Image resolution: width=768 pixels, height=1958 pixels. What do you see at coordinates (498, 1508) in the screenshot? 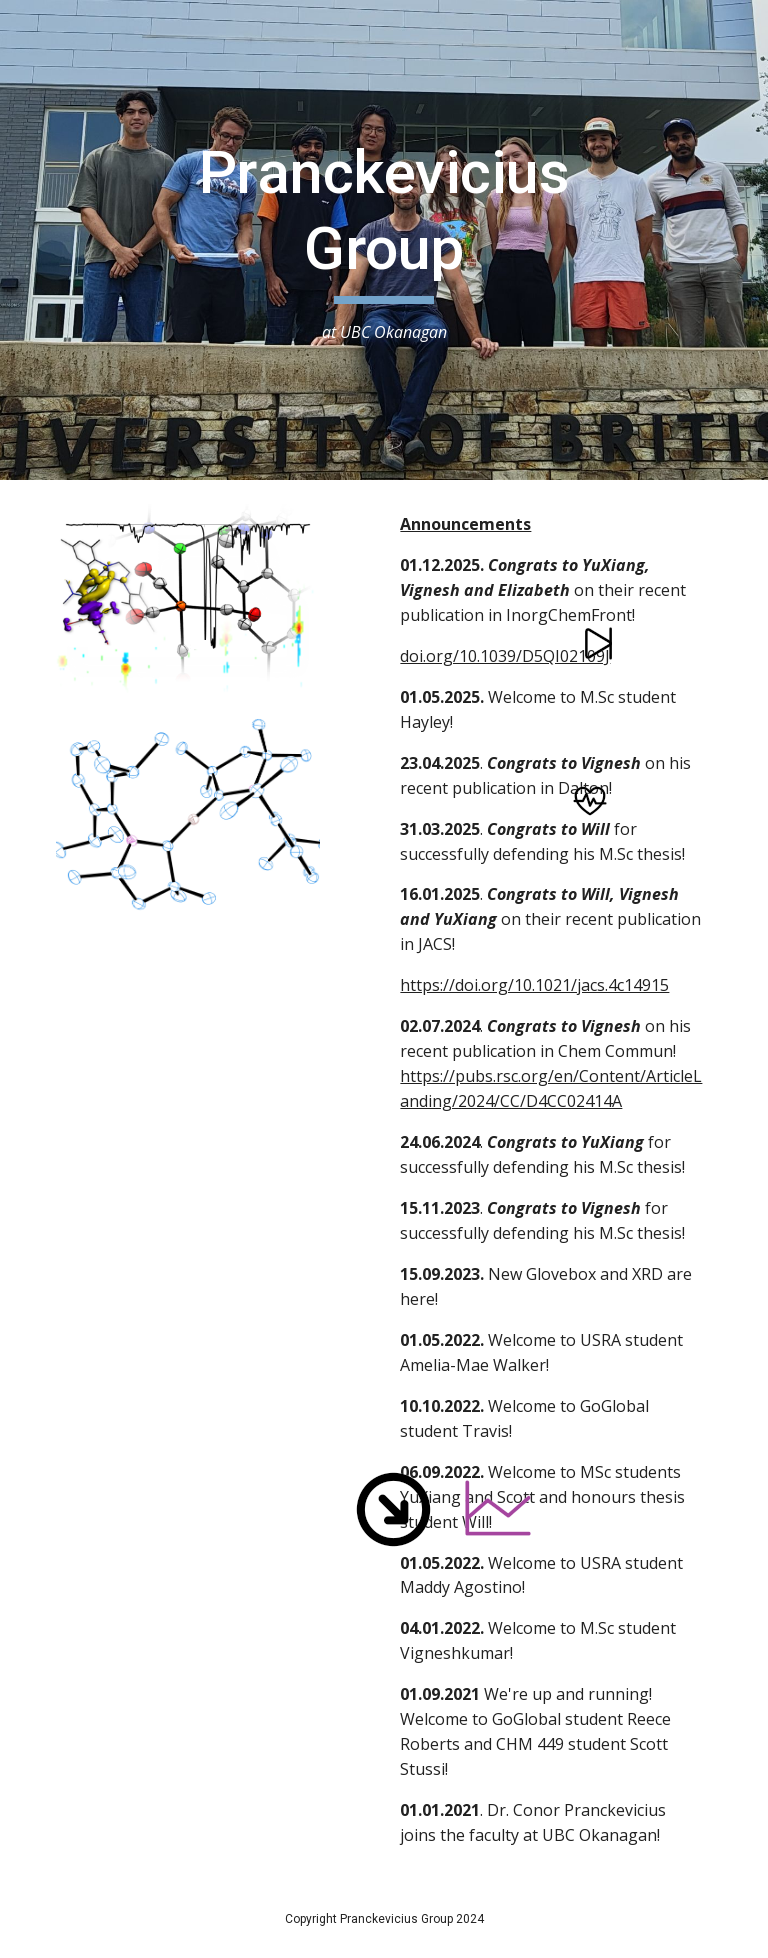
I see `view analytics or statistics` at bounding box center [498, 1508].